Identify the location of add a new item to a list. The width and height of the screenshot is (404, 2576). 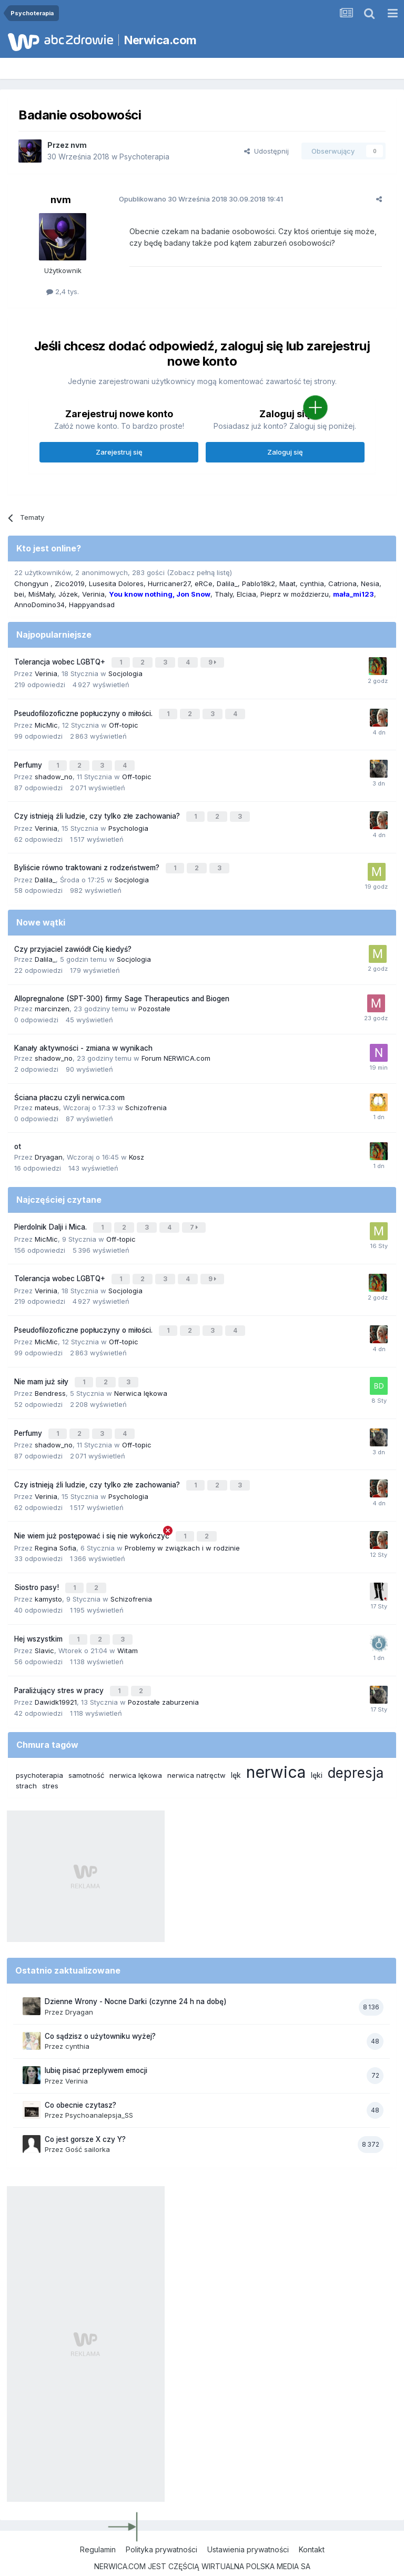
(315, 407).